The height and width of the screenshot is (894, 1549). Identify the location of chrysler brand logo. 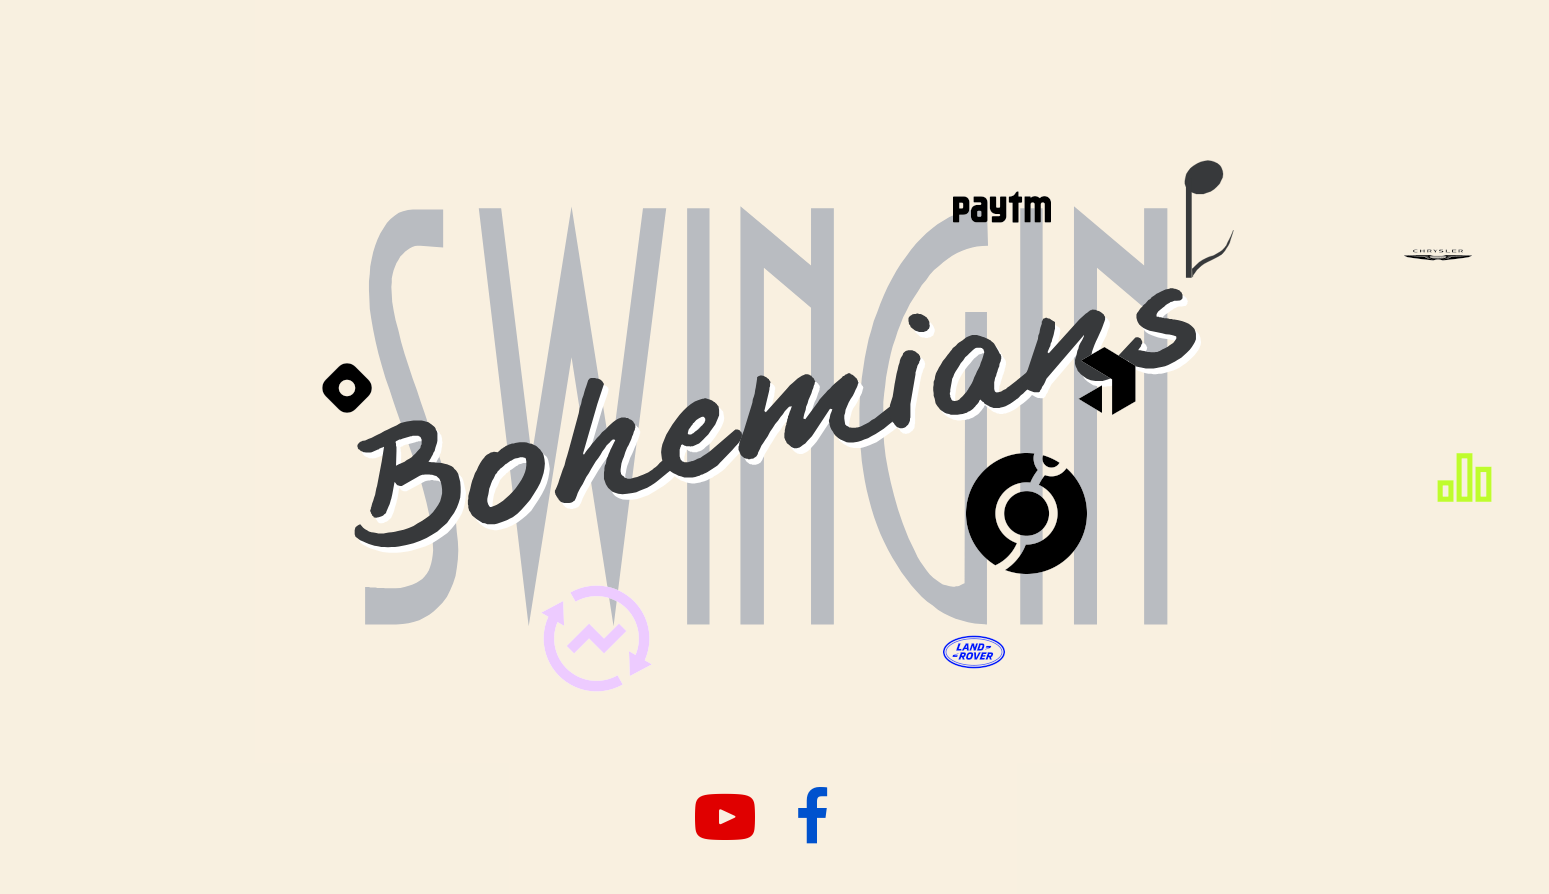
(1438, 255).